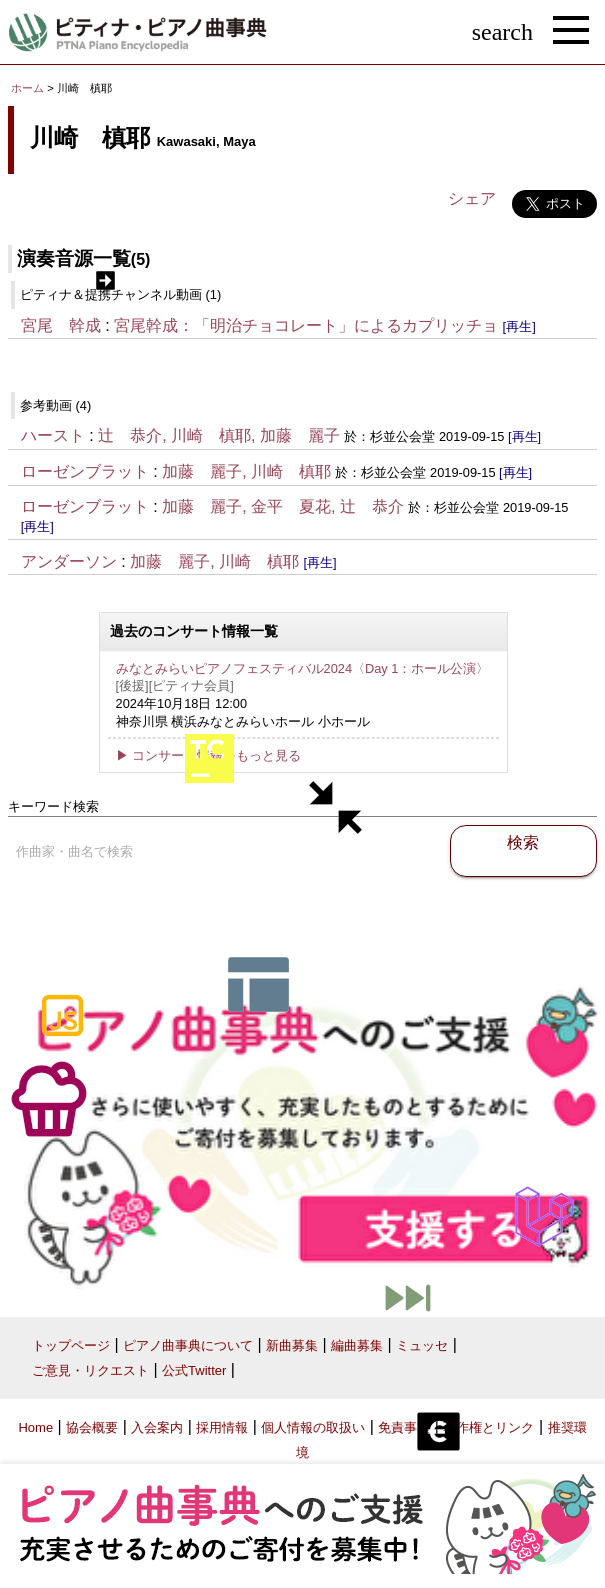 The width and height of the screenshot is (605, 1588). What do you see at coordinates (544, 1216) in the screenshot?
I see `laravel framework logo` at bounding box center [544, 1216].